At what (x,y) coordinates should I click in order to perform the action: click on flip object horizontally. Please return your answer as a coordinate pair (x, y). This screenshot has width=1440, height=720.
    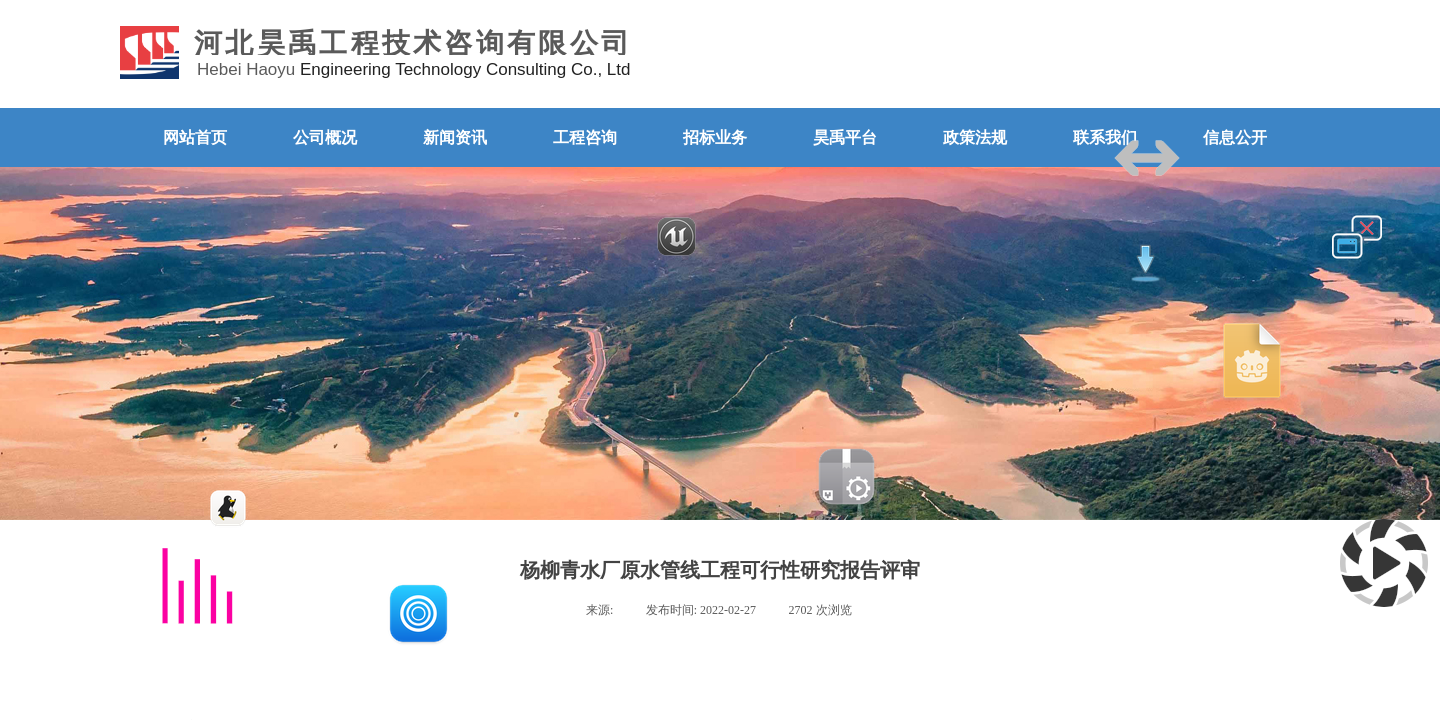
    Looking at the image, I should click on (1147, 158).